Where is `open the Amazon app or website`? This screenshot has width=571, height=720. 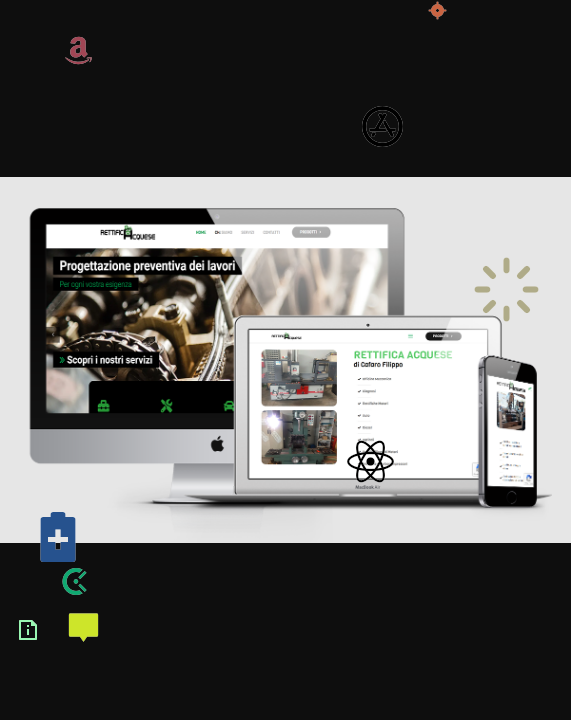
open the Amazon app or website is located at coordinates (78, 50).